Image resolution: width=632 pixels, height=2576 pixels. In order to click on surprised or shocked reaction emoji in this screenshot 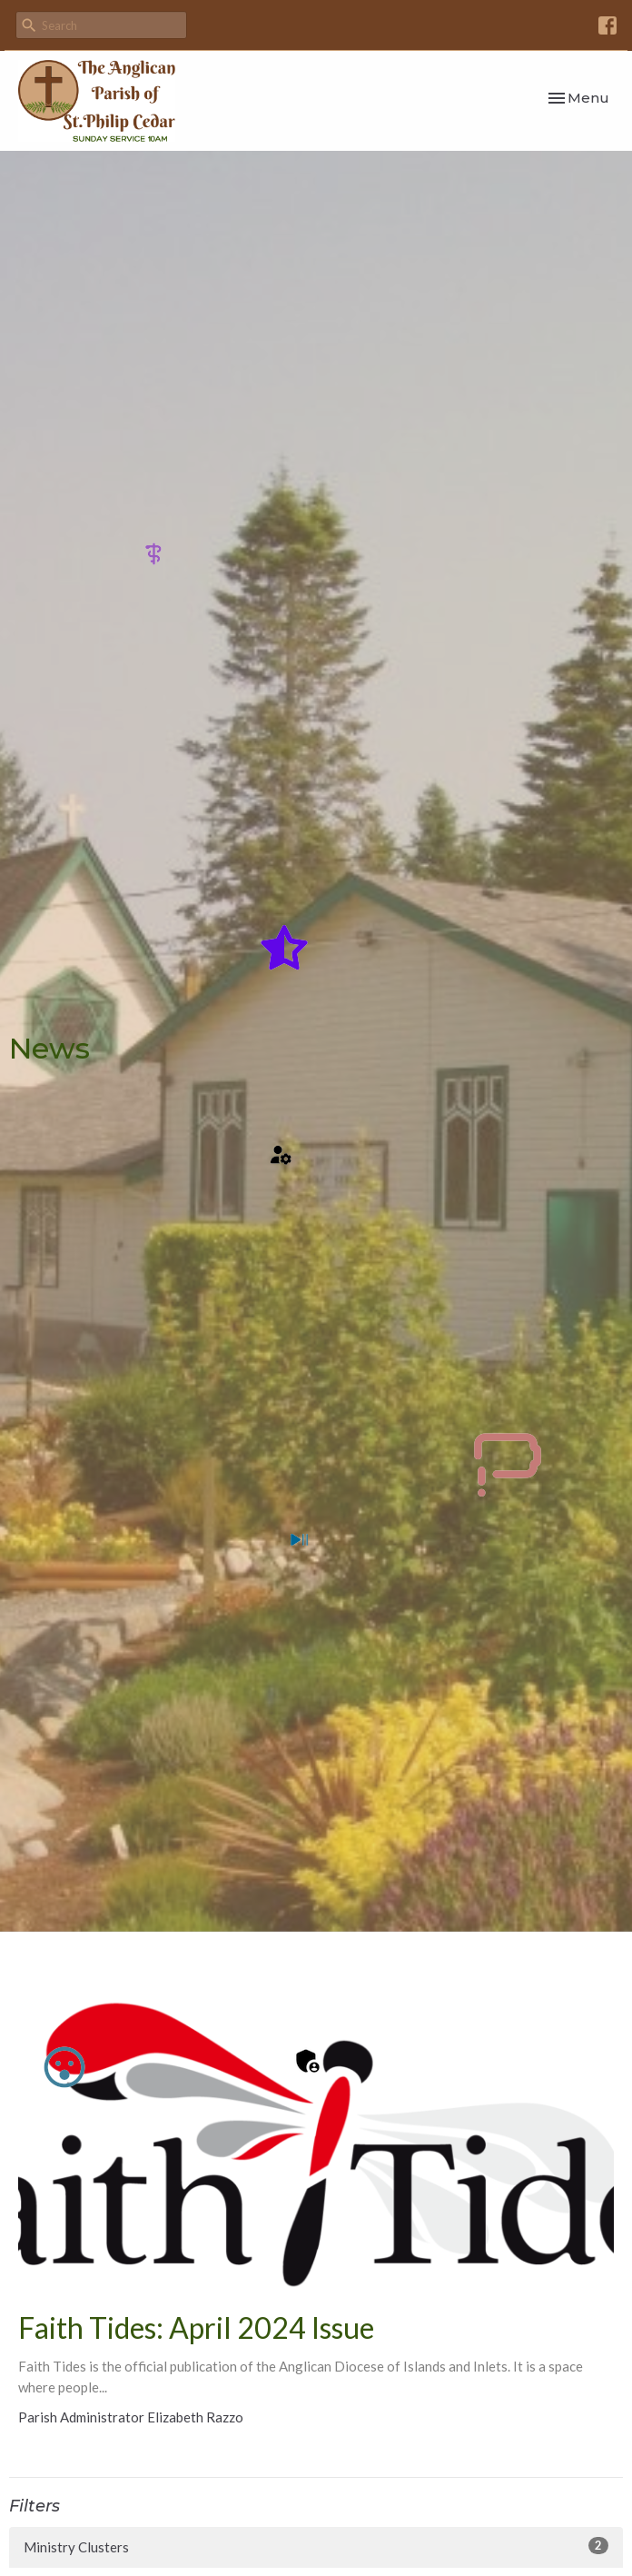, I will do `click(64, 2067)`.